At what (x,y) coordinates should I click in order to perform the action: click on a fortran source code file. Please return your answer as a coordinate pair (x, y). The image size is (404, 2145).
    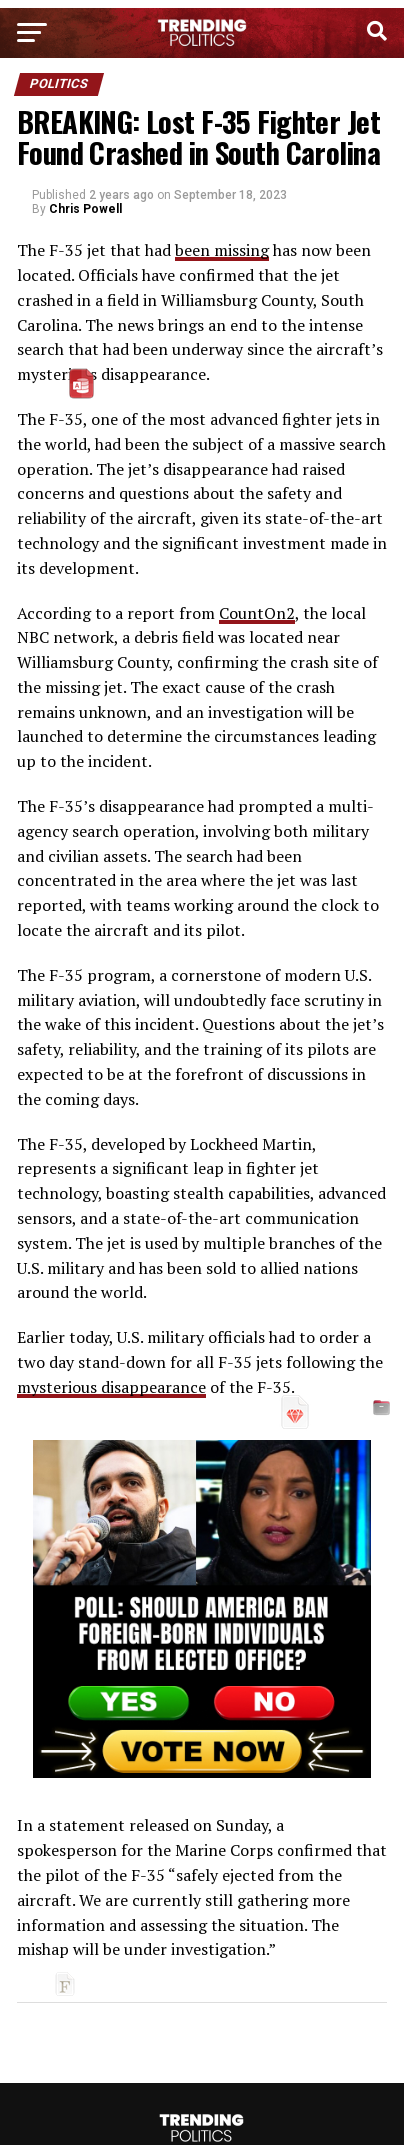
    Looking at the image, I should click on (65, 1984).